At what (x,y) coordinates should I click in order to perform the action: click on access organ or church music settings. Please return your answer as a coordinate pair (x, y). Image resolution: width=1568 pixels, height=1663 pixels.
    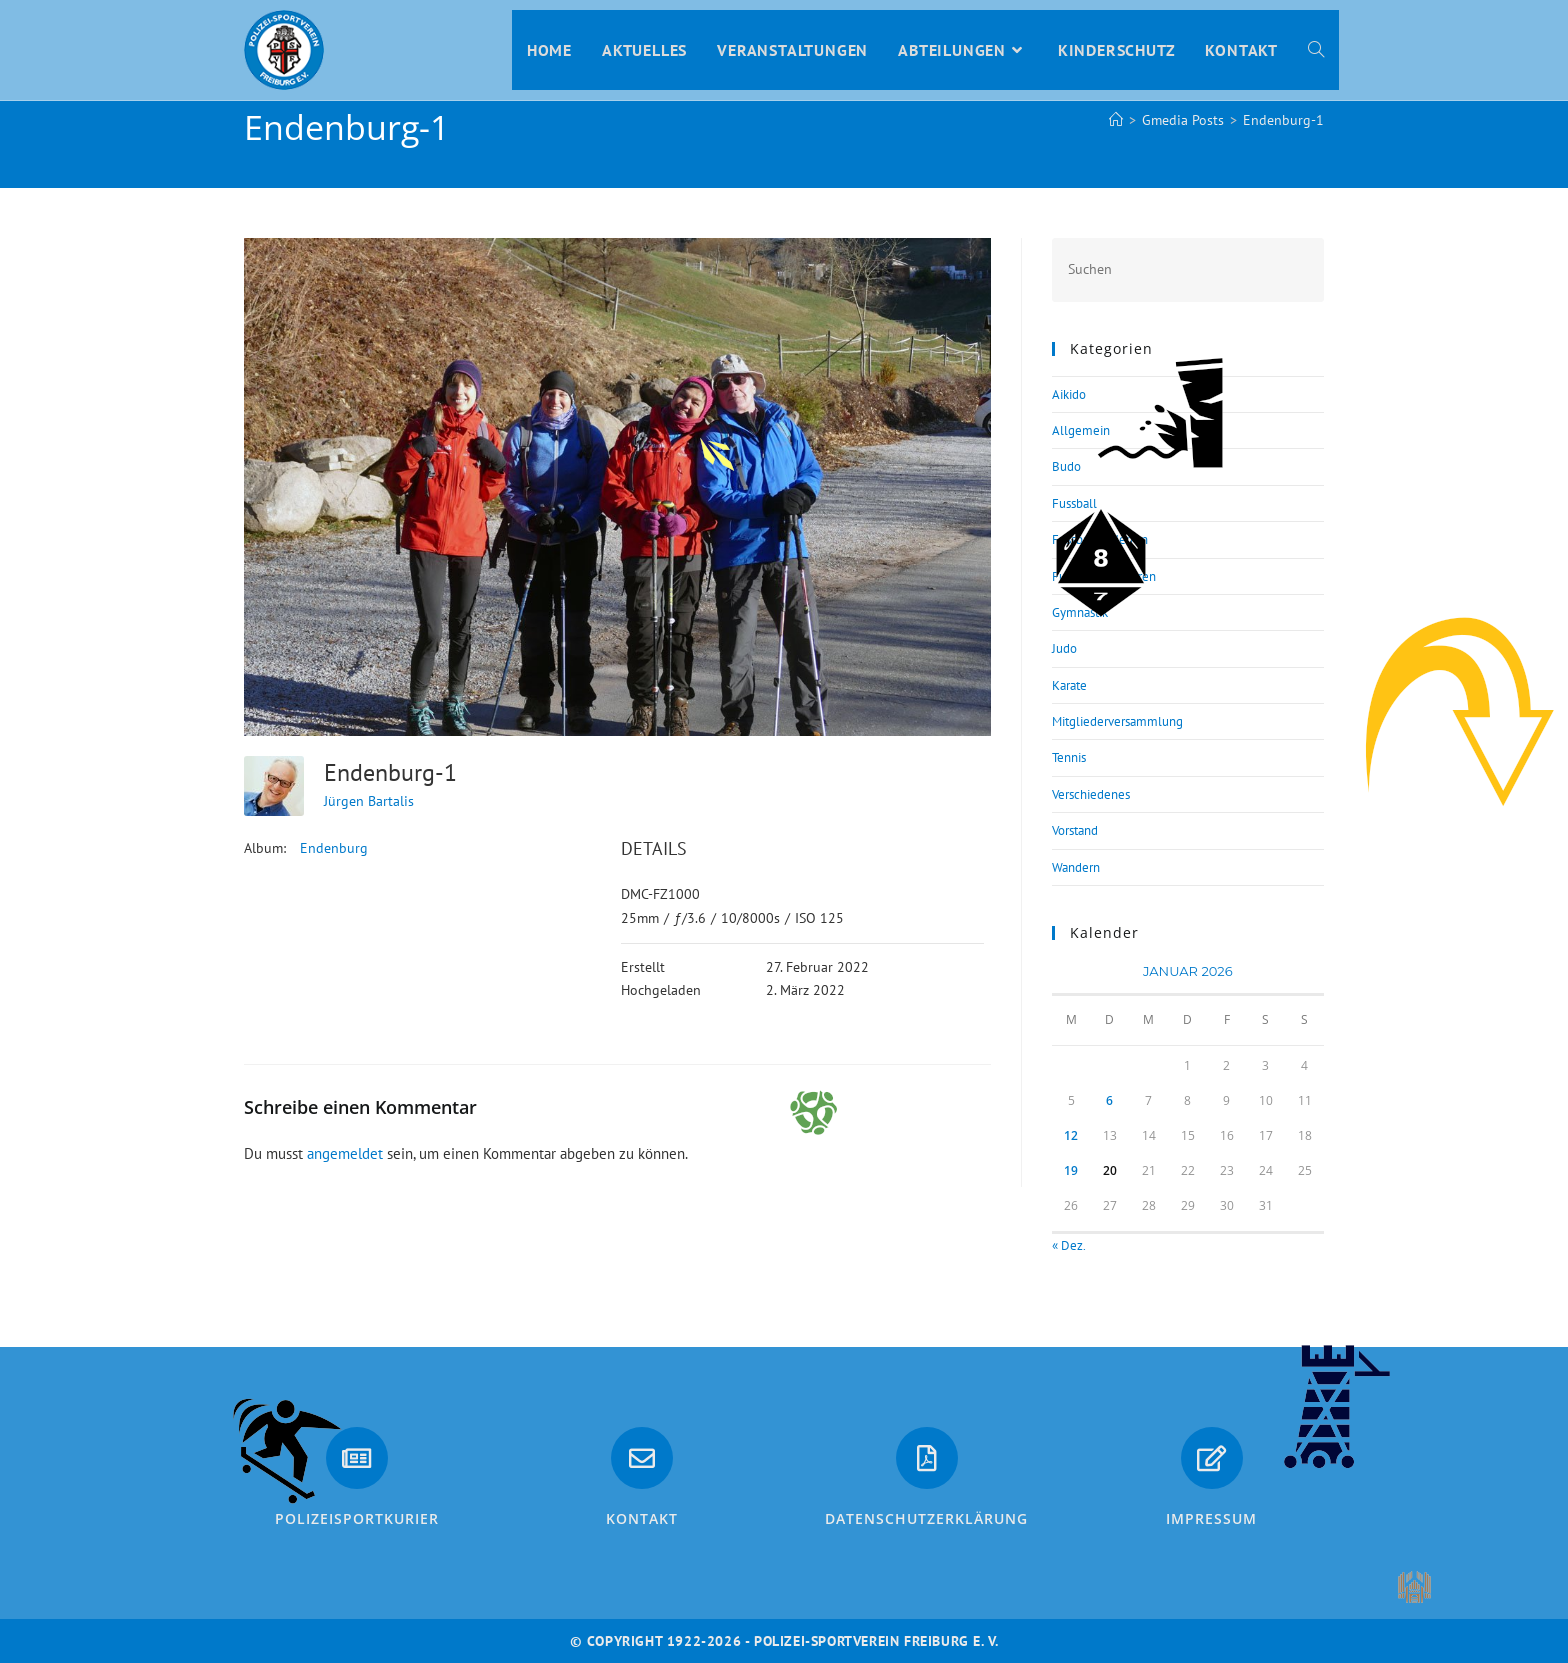
    Looking at the image, I should click on (1414, 1586).